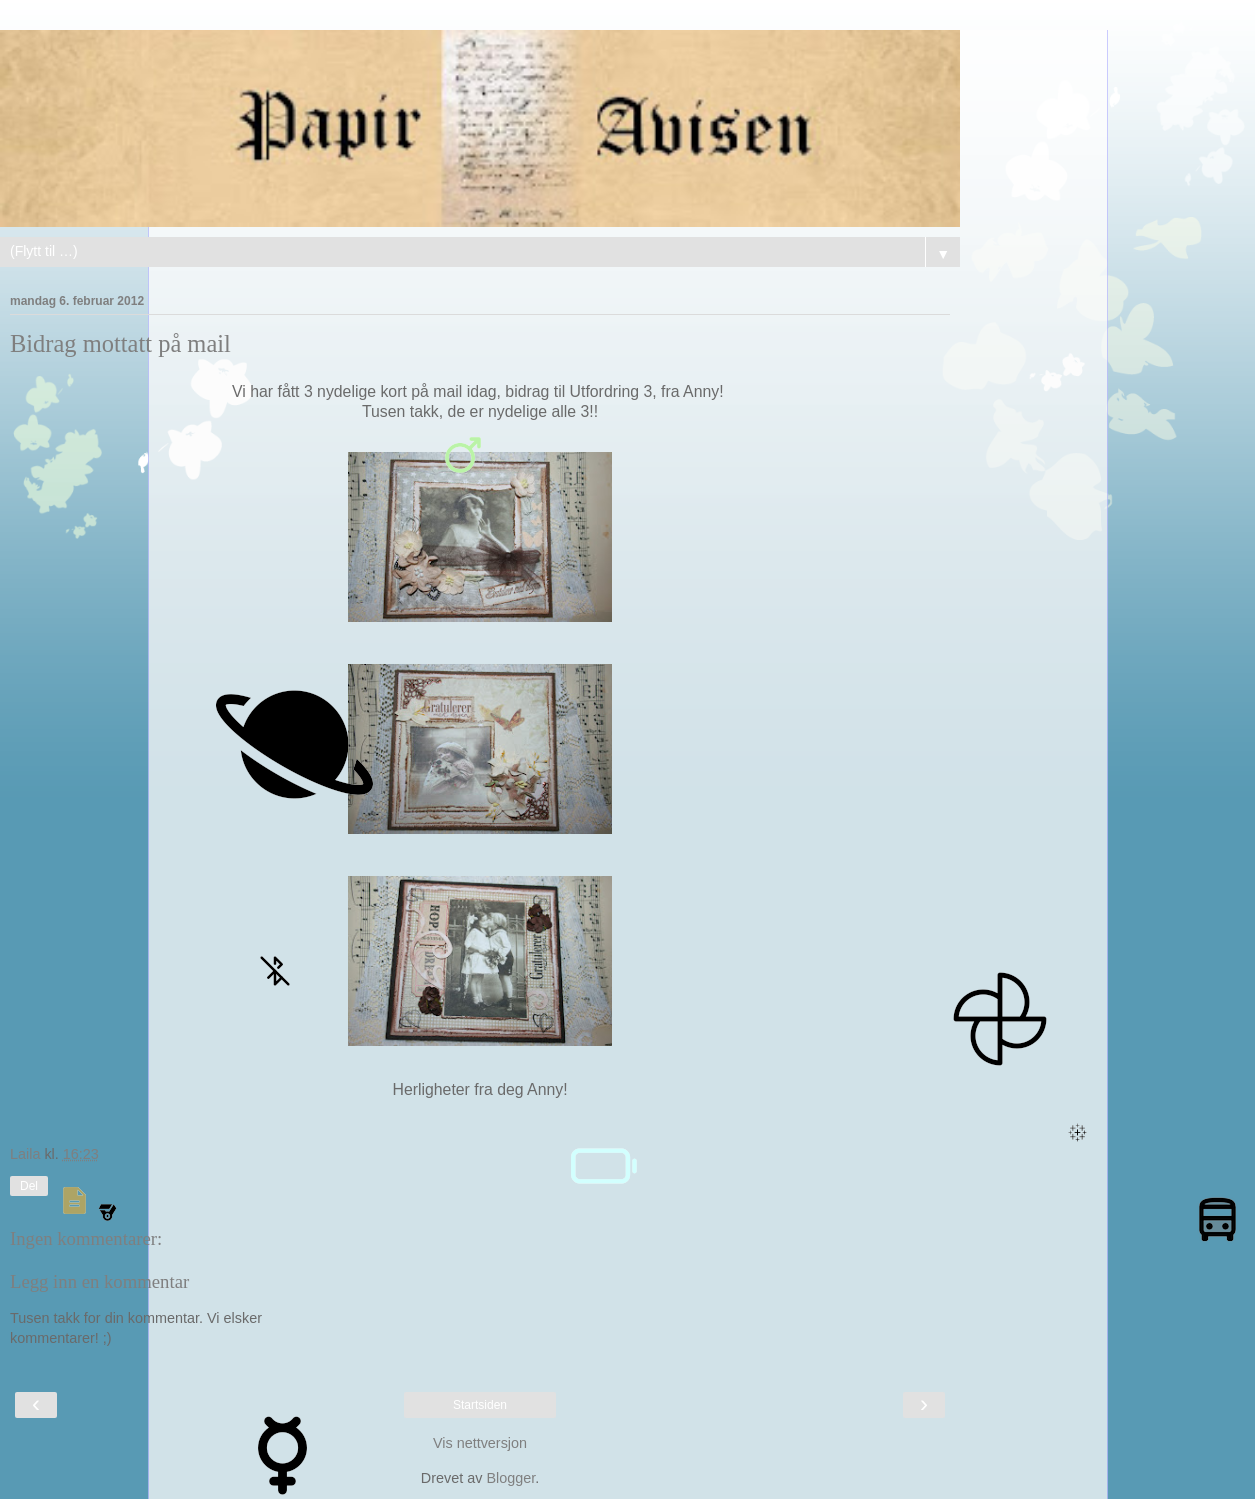 Image resolution: width=1255 pixels, height=1499 pixels. What do you see at coordinates (107, 1212) in the screenshot?
I see `view achievements or awards` at bounding box center [107, 1212].